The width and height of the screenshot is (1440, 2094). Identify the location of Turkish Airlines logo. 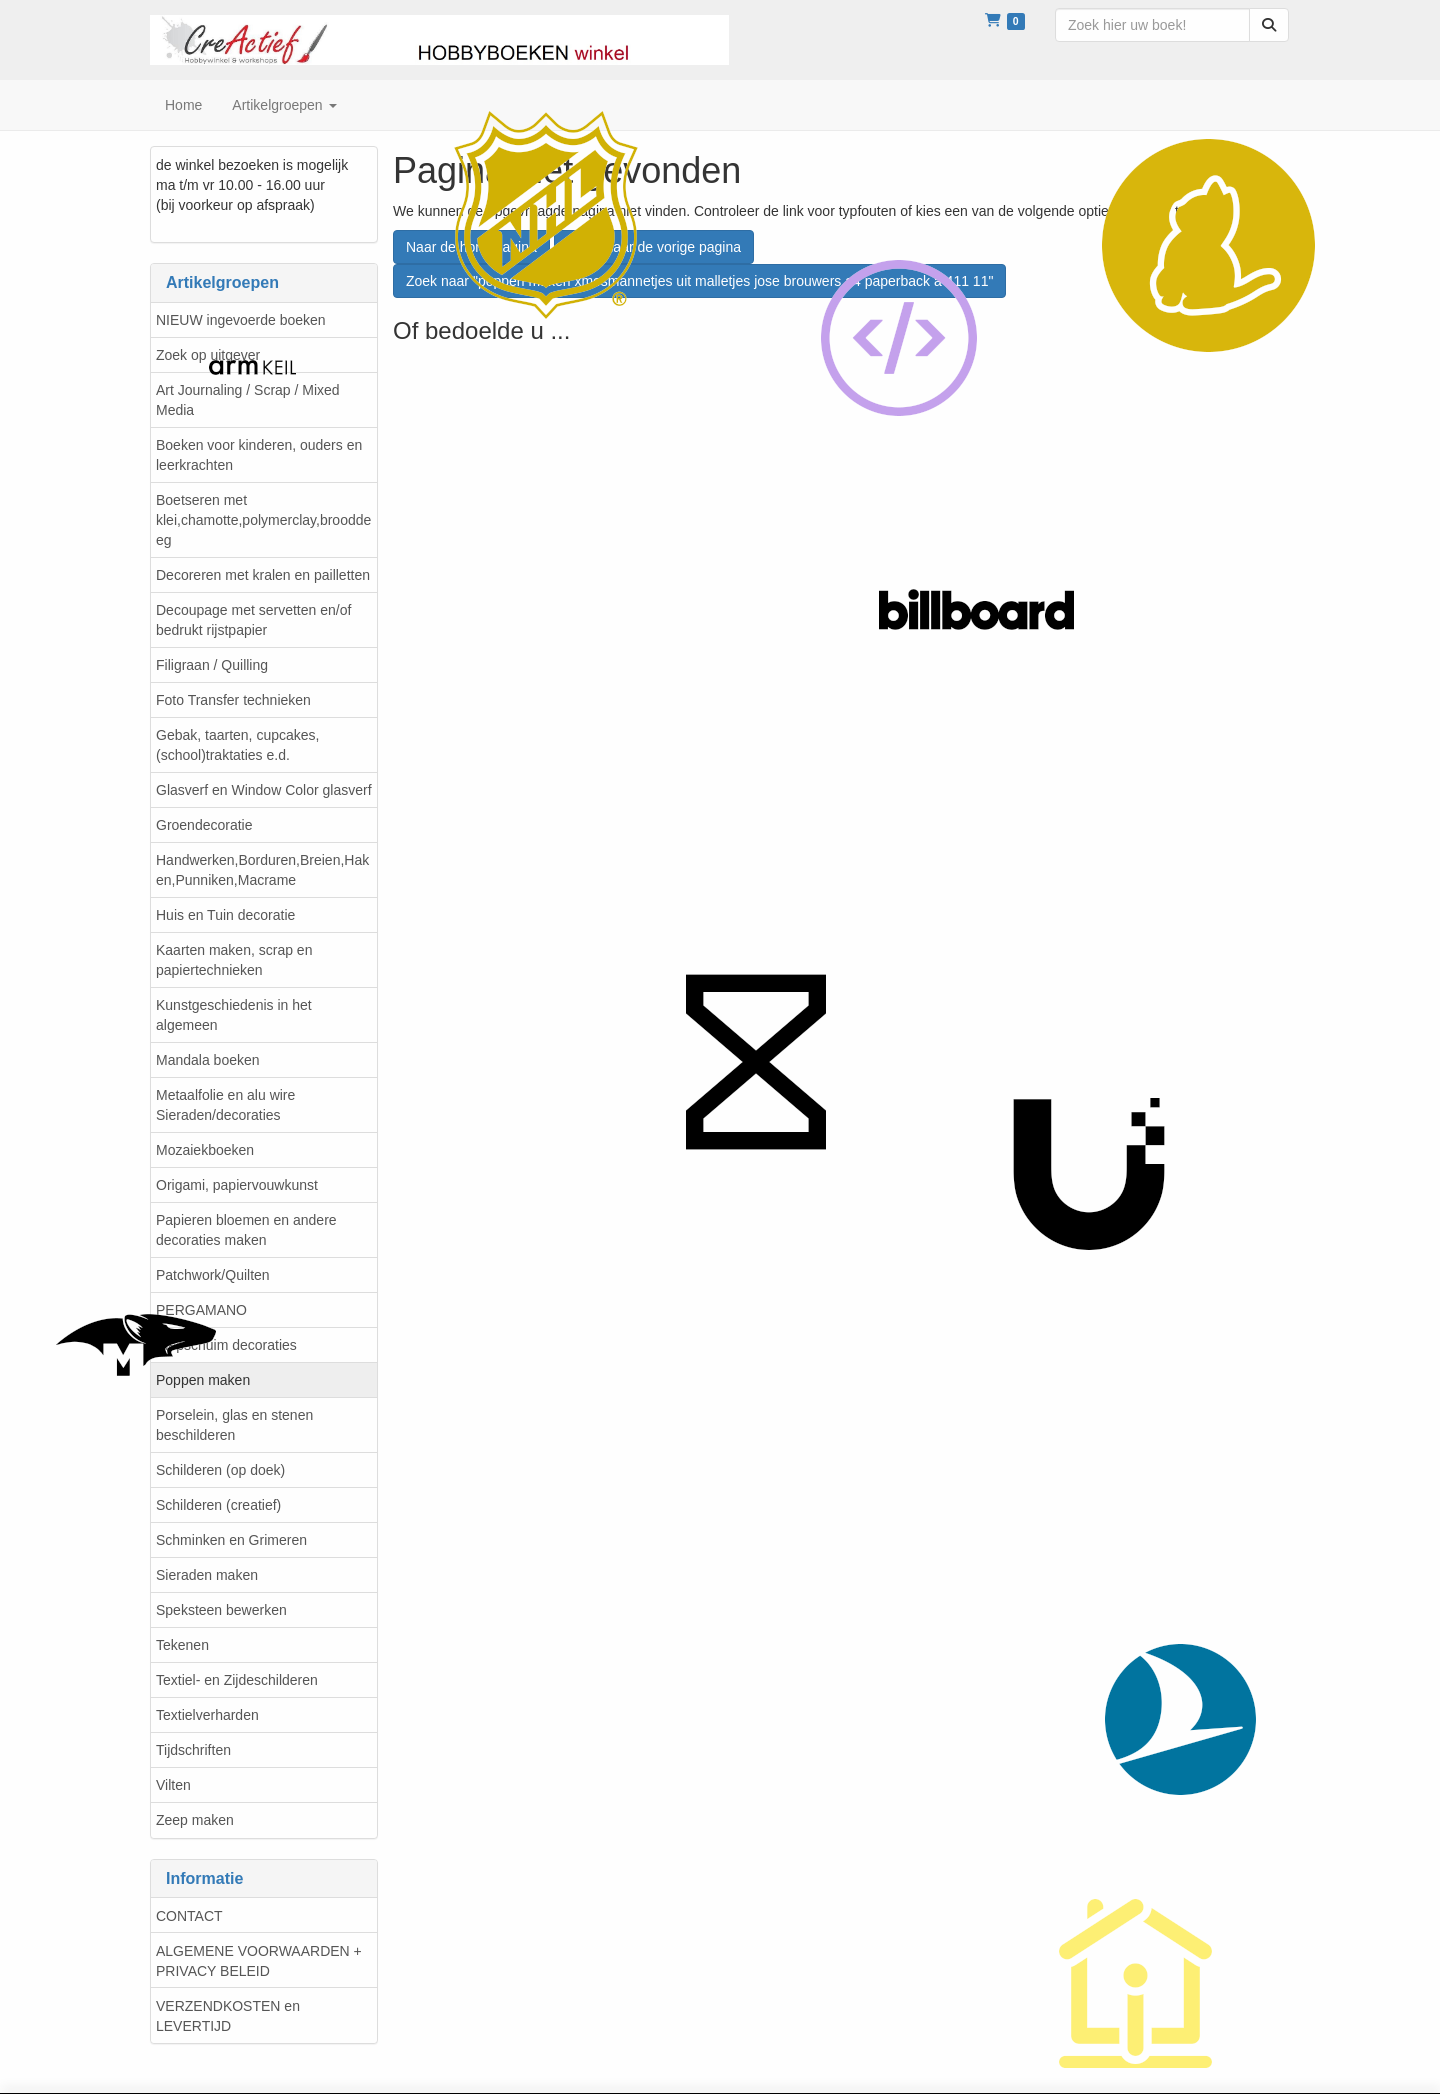
(1180, 1719).